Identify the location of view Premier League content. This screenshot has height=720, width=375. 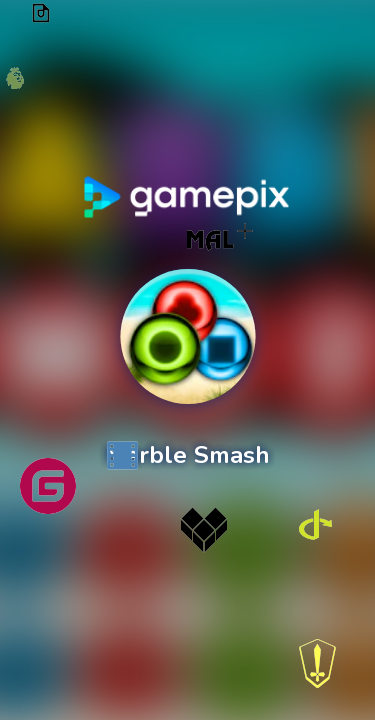
(15, 78).